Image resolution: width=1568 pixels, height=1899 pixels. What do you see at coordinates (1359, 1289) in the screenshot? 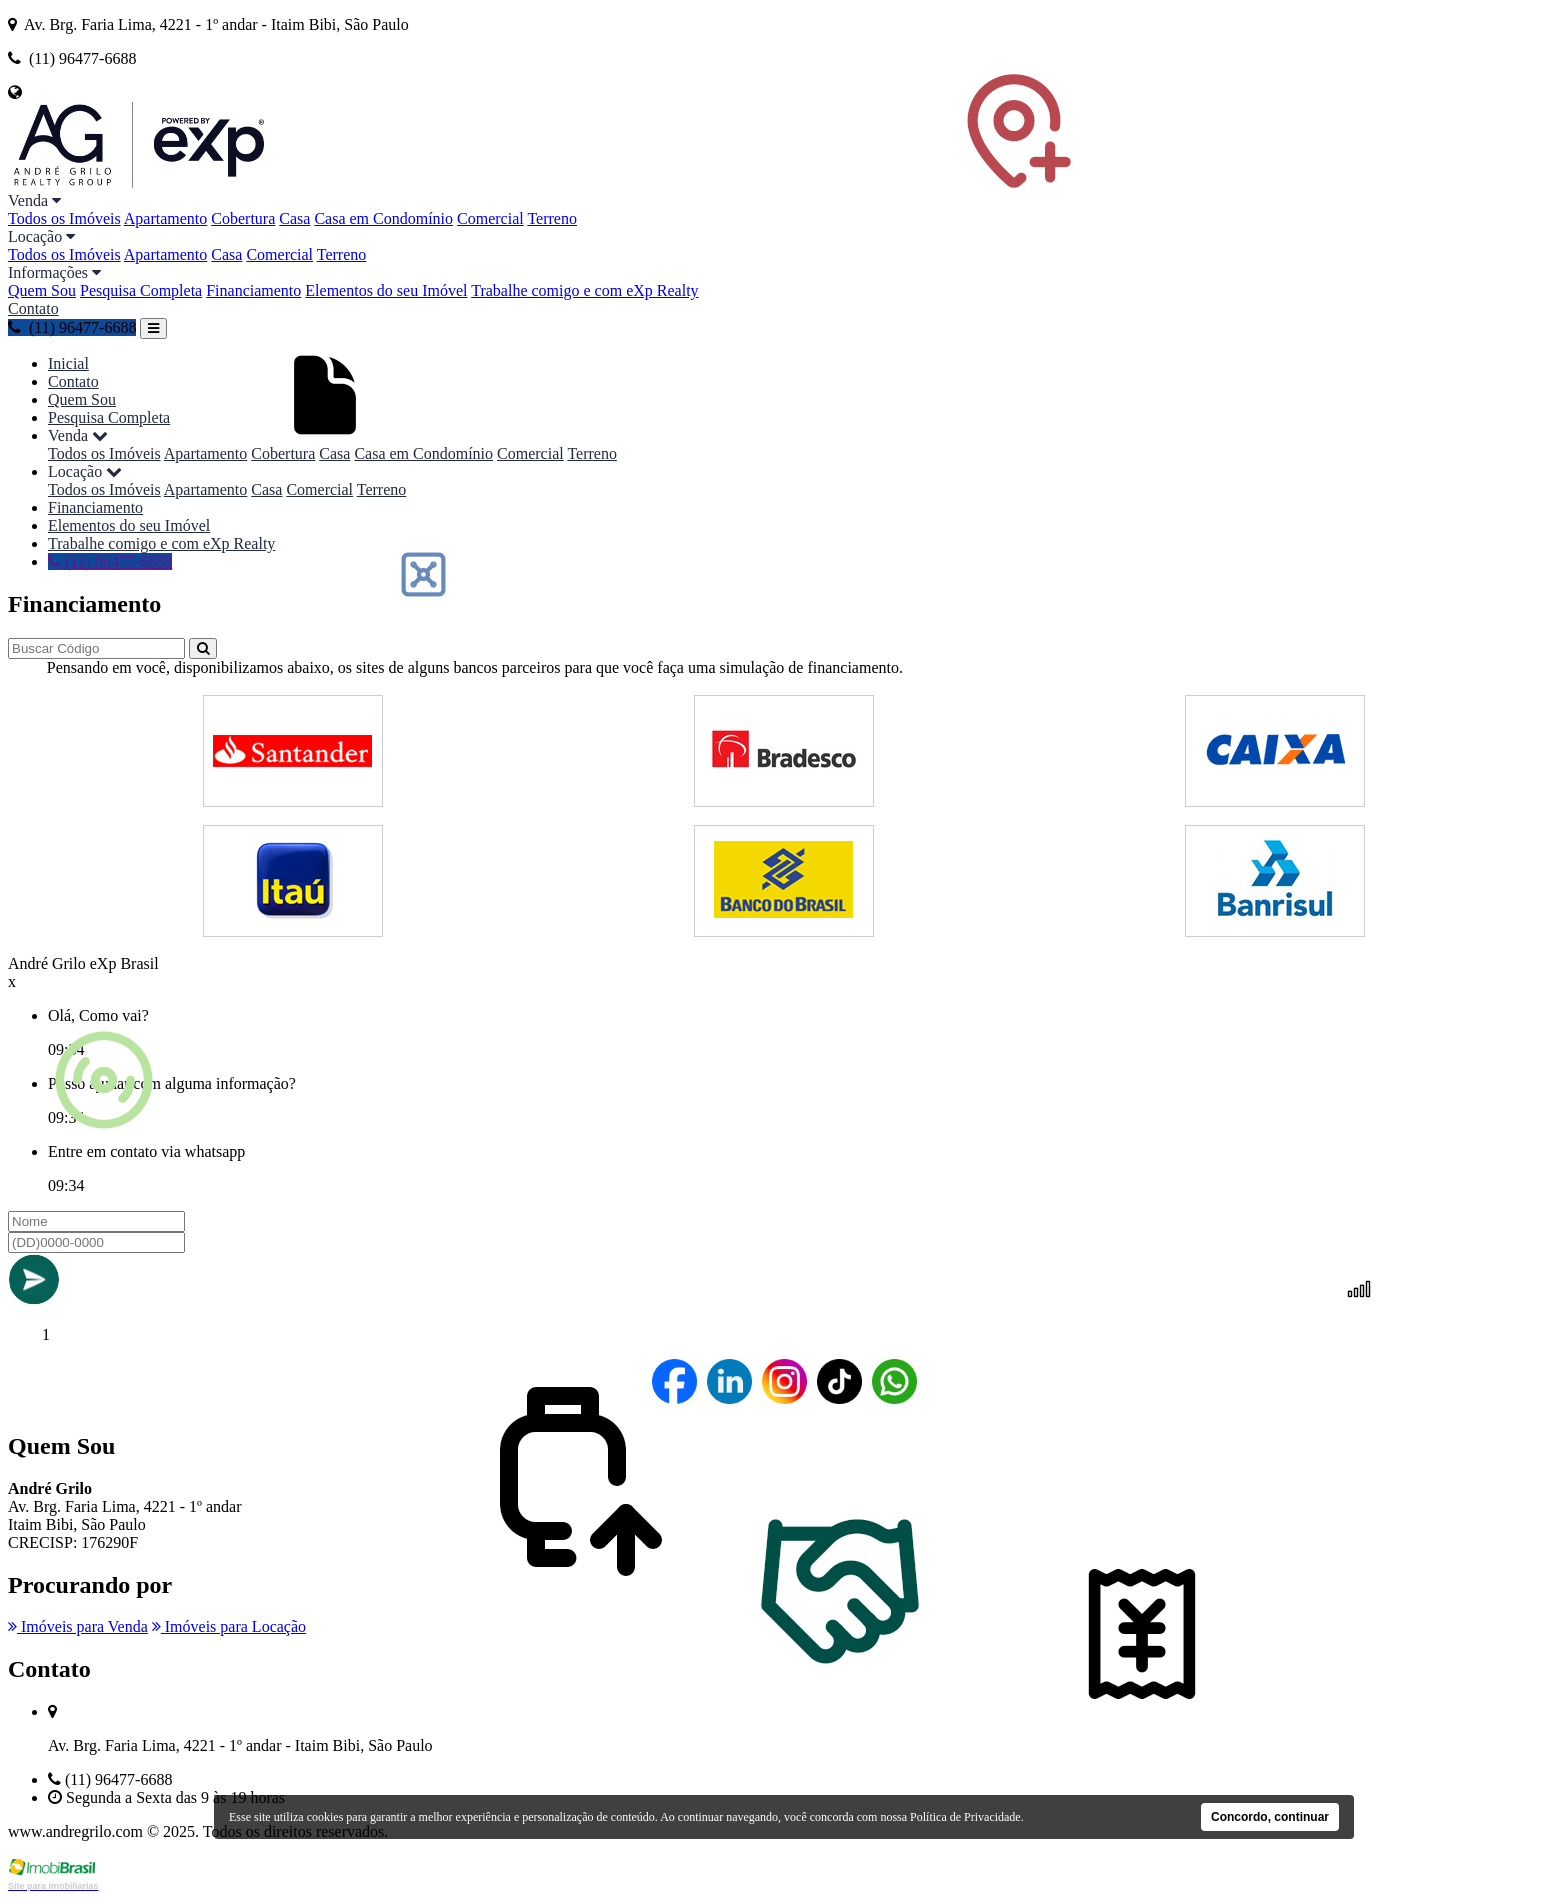
I see `indicates cellular network signal strength` at bounding box center [1359, 1289].